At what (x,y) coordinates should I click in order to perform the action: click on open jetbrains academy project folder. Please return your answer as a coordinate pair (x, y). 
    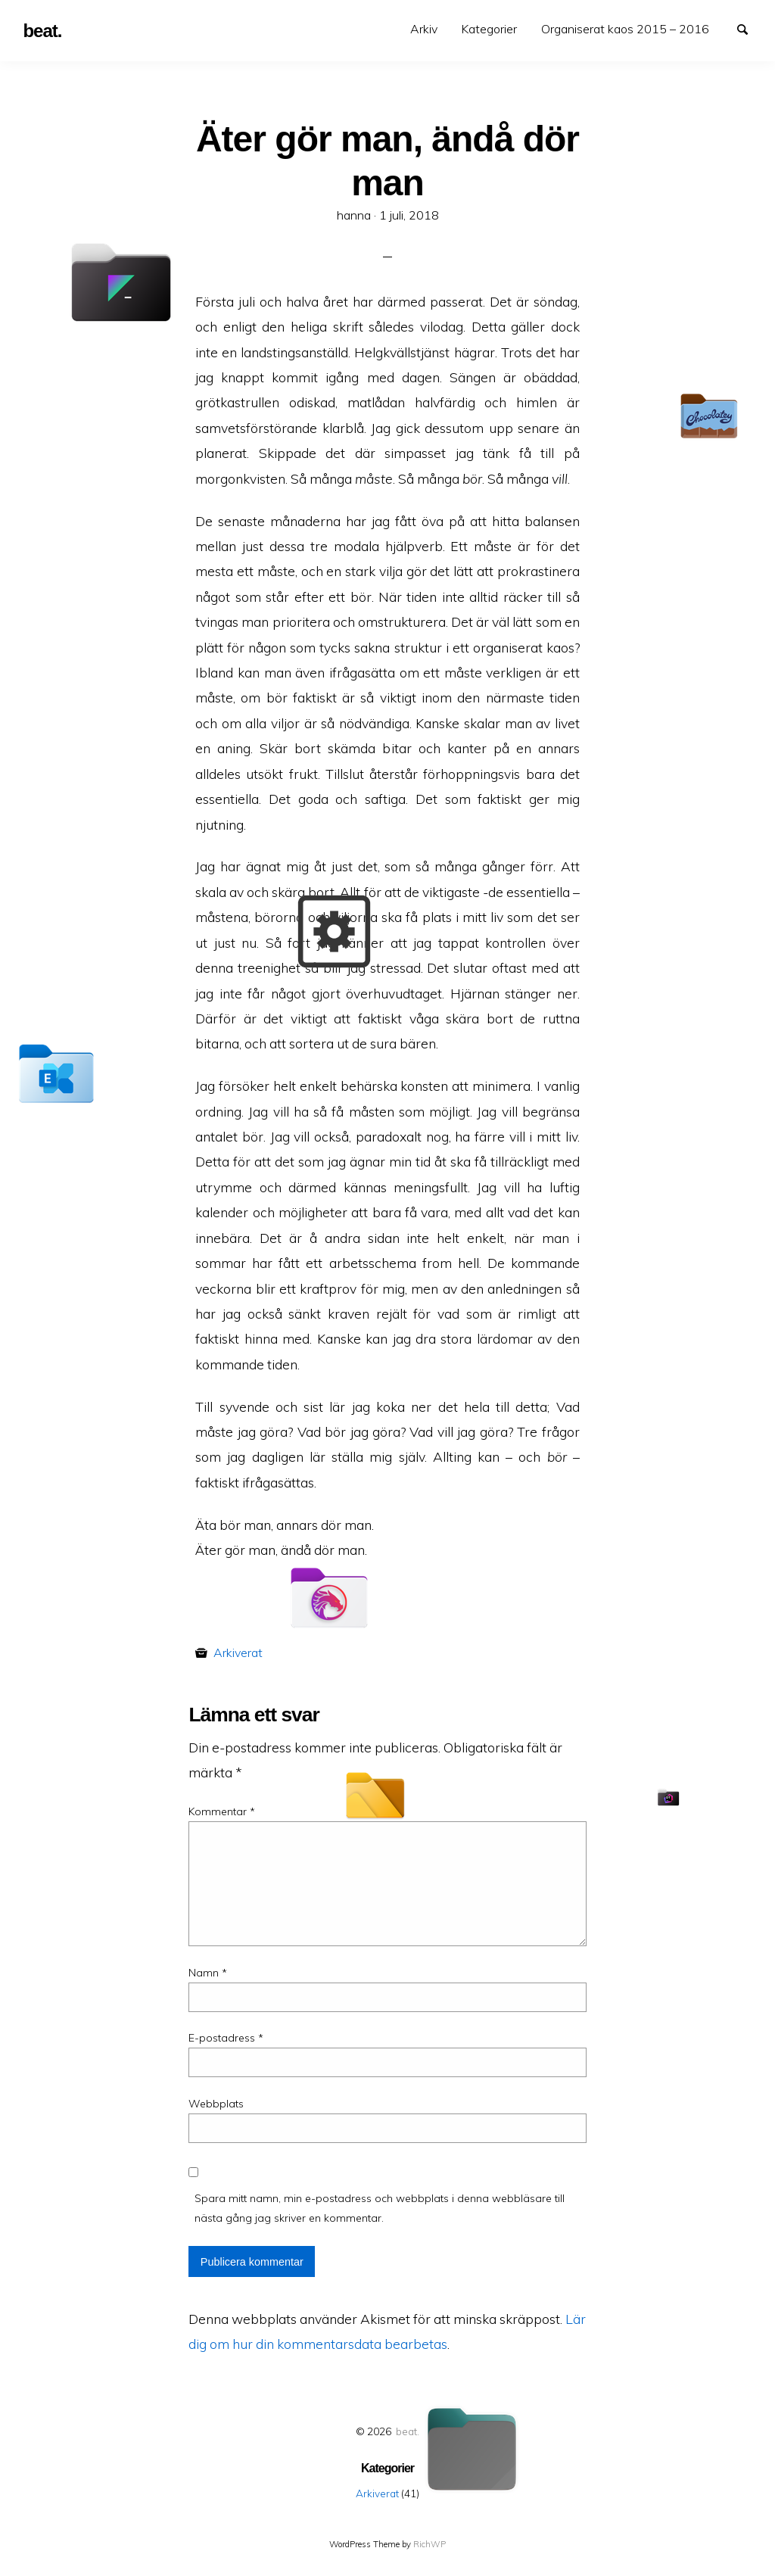
    Looking at the image, I should click on (120, 285).